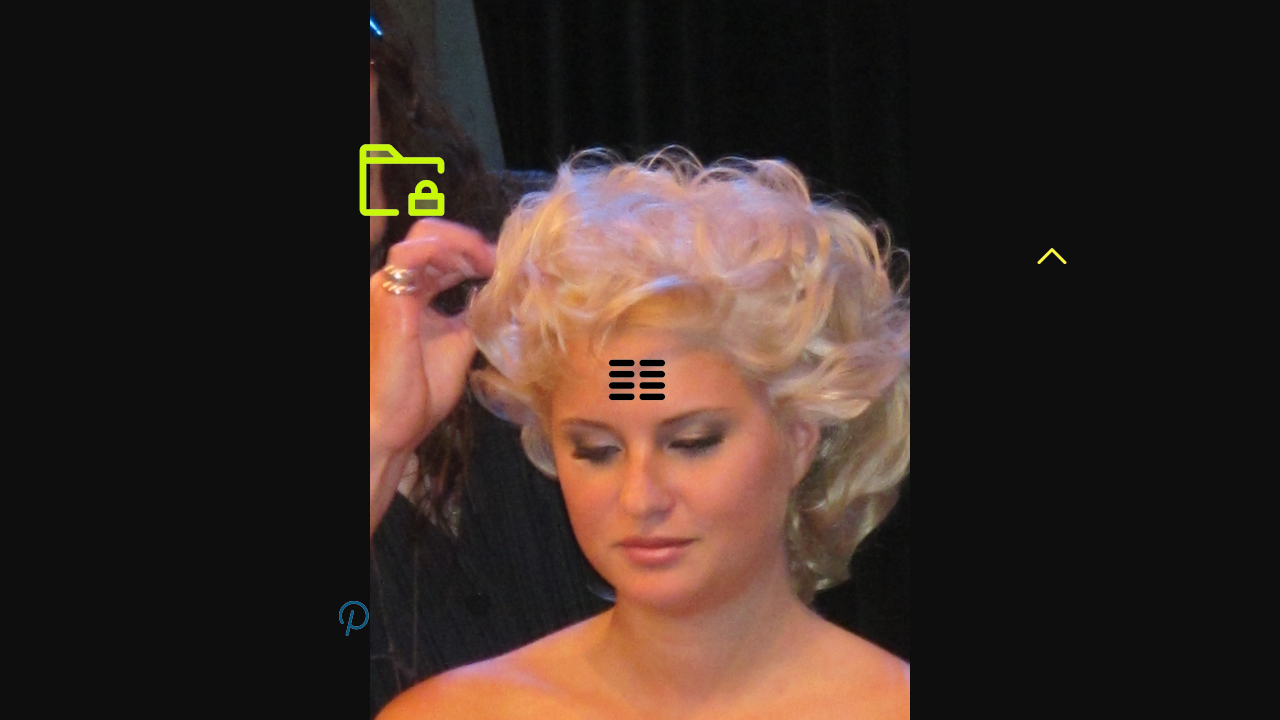 This screenshot has height=720, width=1280. Describe the element at coordinates (352, 618) in the screenshot. I see `open Pinterest app` at that location.